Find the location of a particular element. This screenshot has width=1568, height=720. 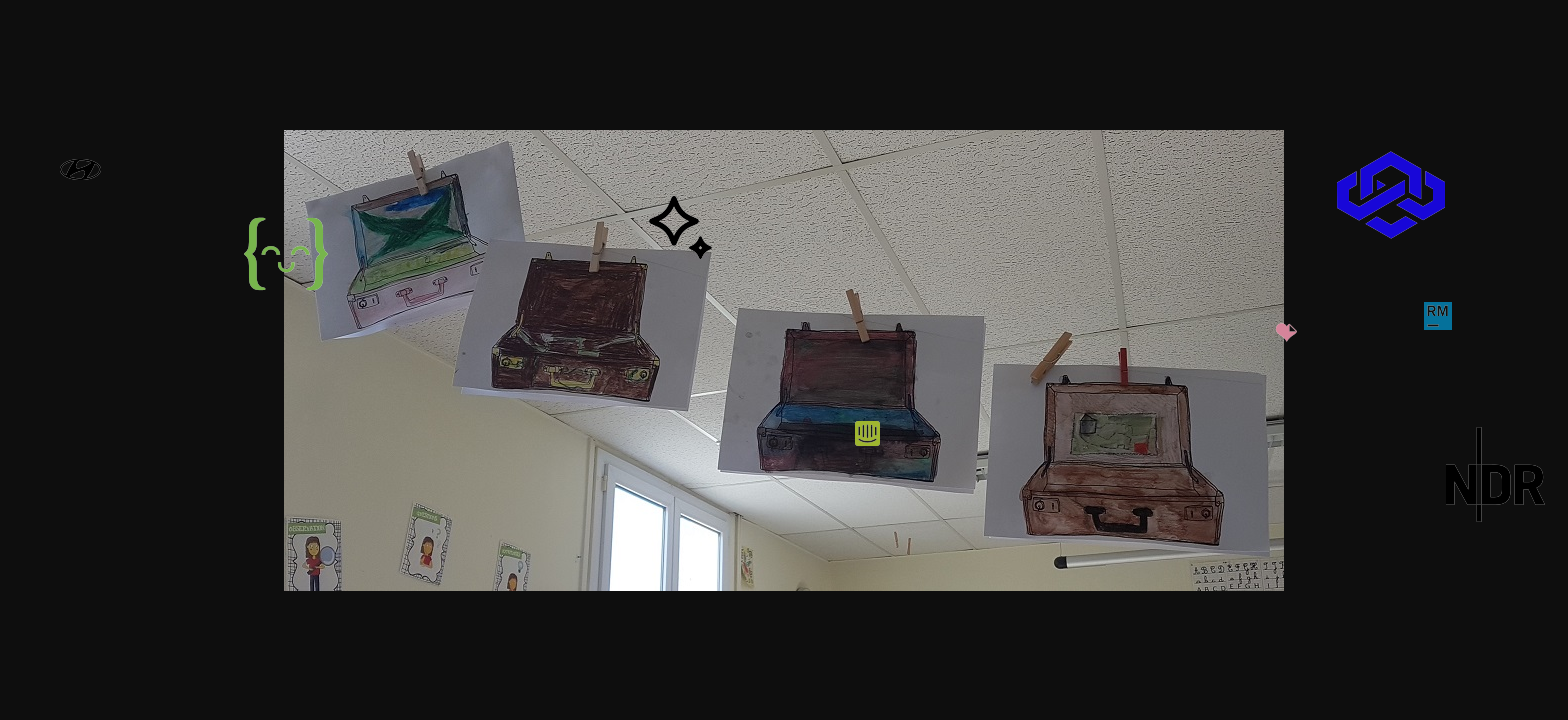

open RubyMine IDE is located at coordinates (1438, 316).